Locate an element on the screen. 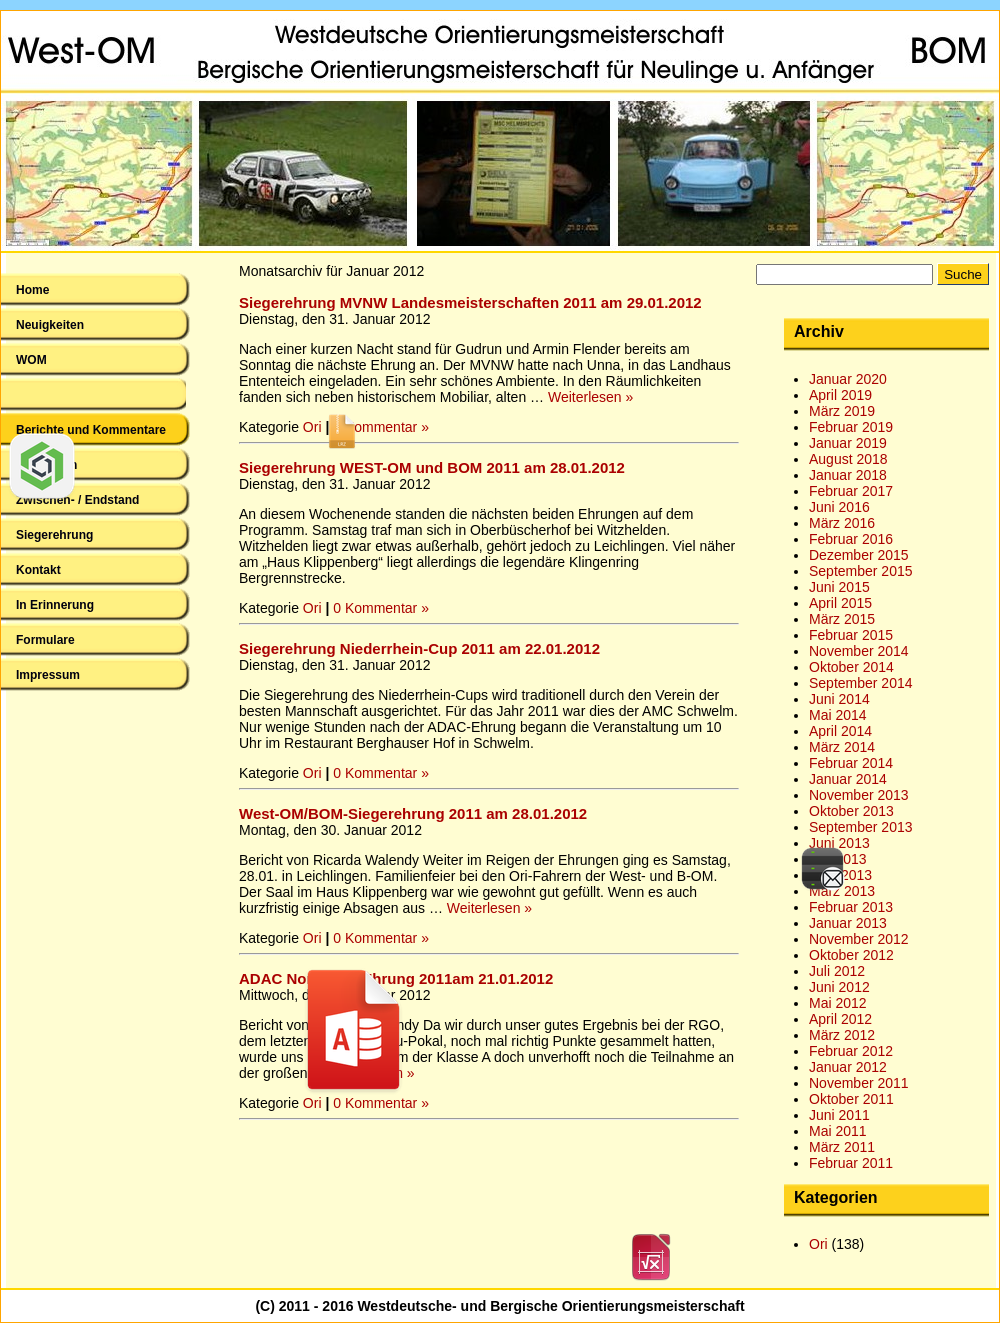 The height and width of the screenshot is (1323, 1000). open onshape CAD application is located at coordinates (42, 466).